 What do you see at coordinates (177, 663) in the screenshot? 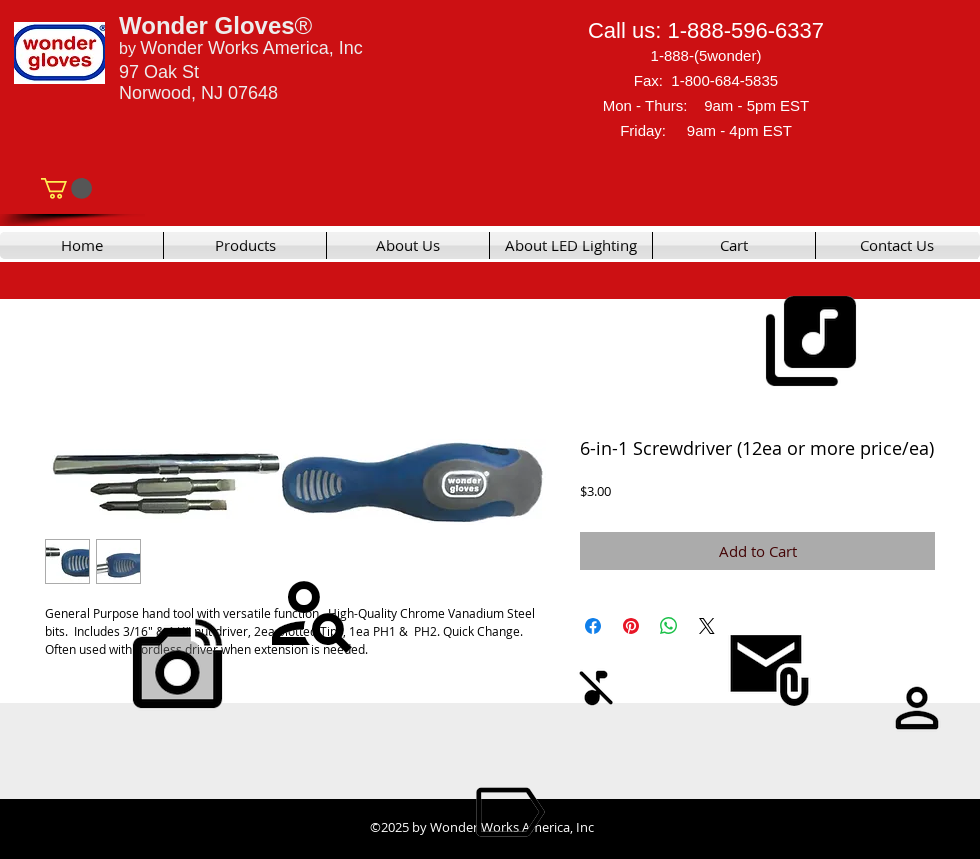
I see `connect to a wireless or linked camera device` at bounding box center [177, 663].